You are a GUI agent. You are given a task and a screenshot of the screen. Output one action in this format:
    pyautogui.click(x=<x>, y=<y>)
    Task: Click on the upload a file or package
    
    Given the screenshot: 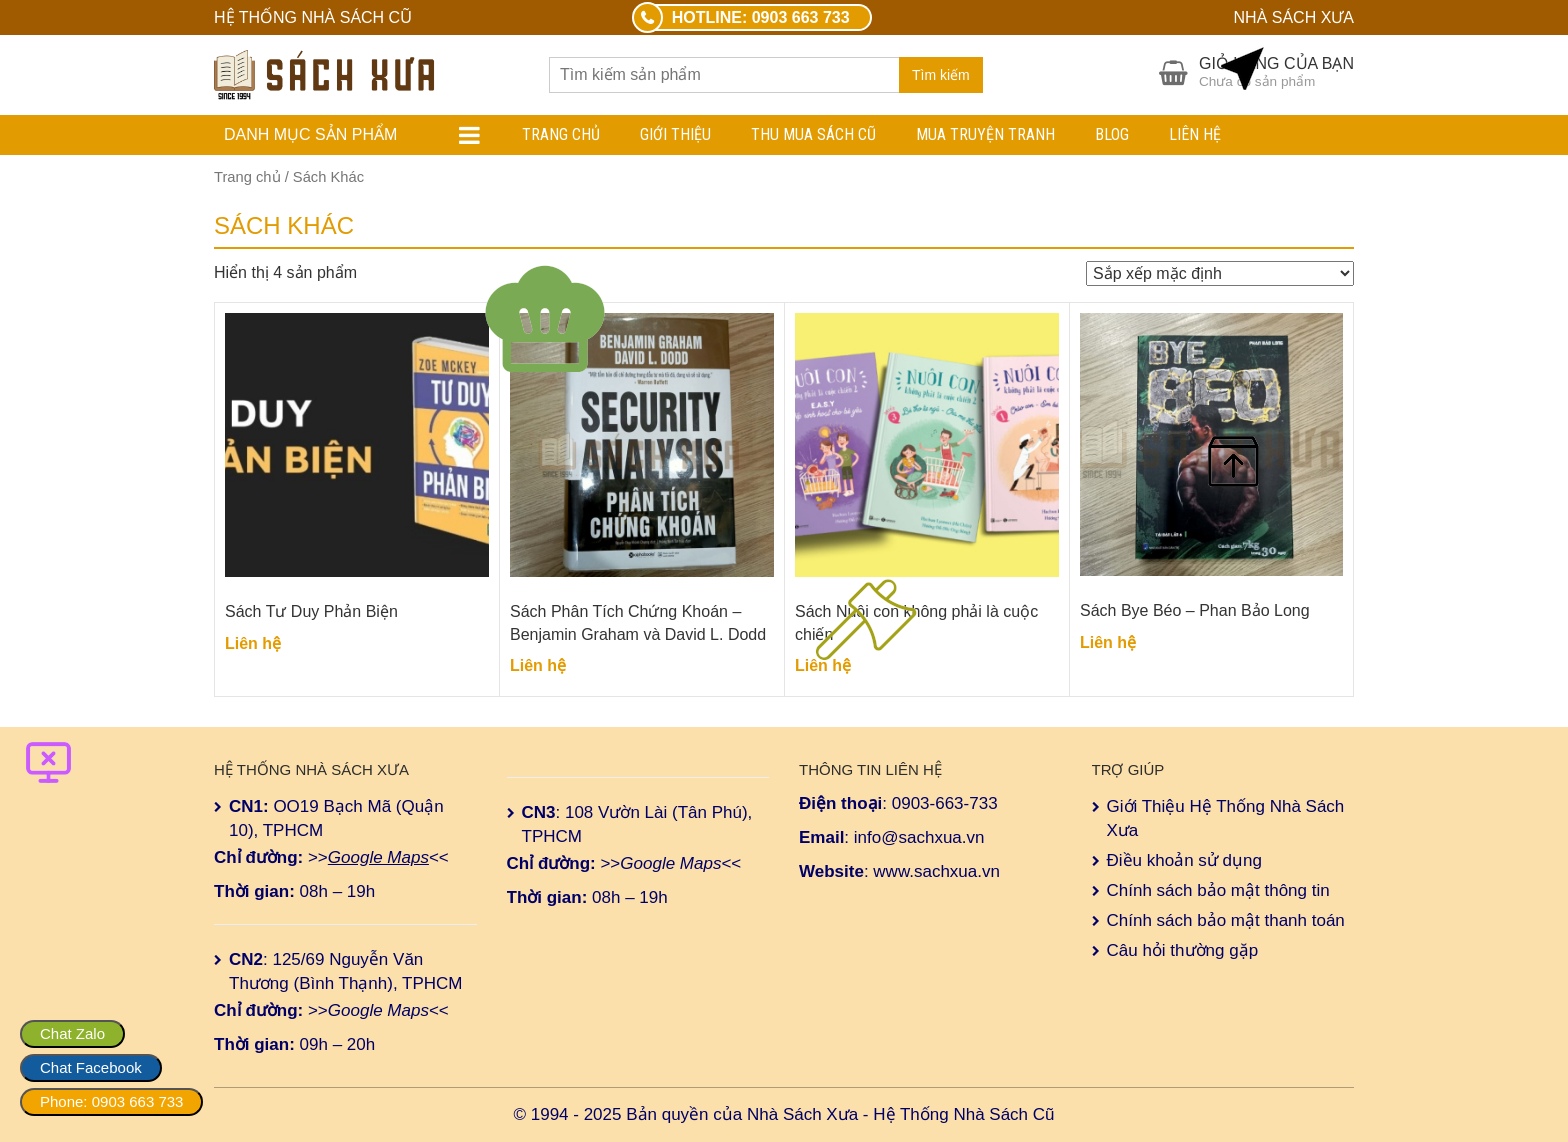 What is the action you would take?
    pyautogui.click(x=1233, y=461)
    